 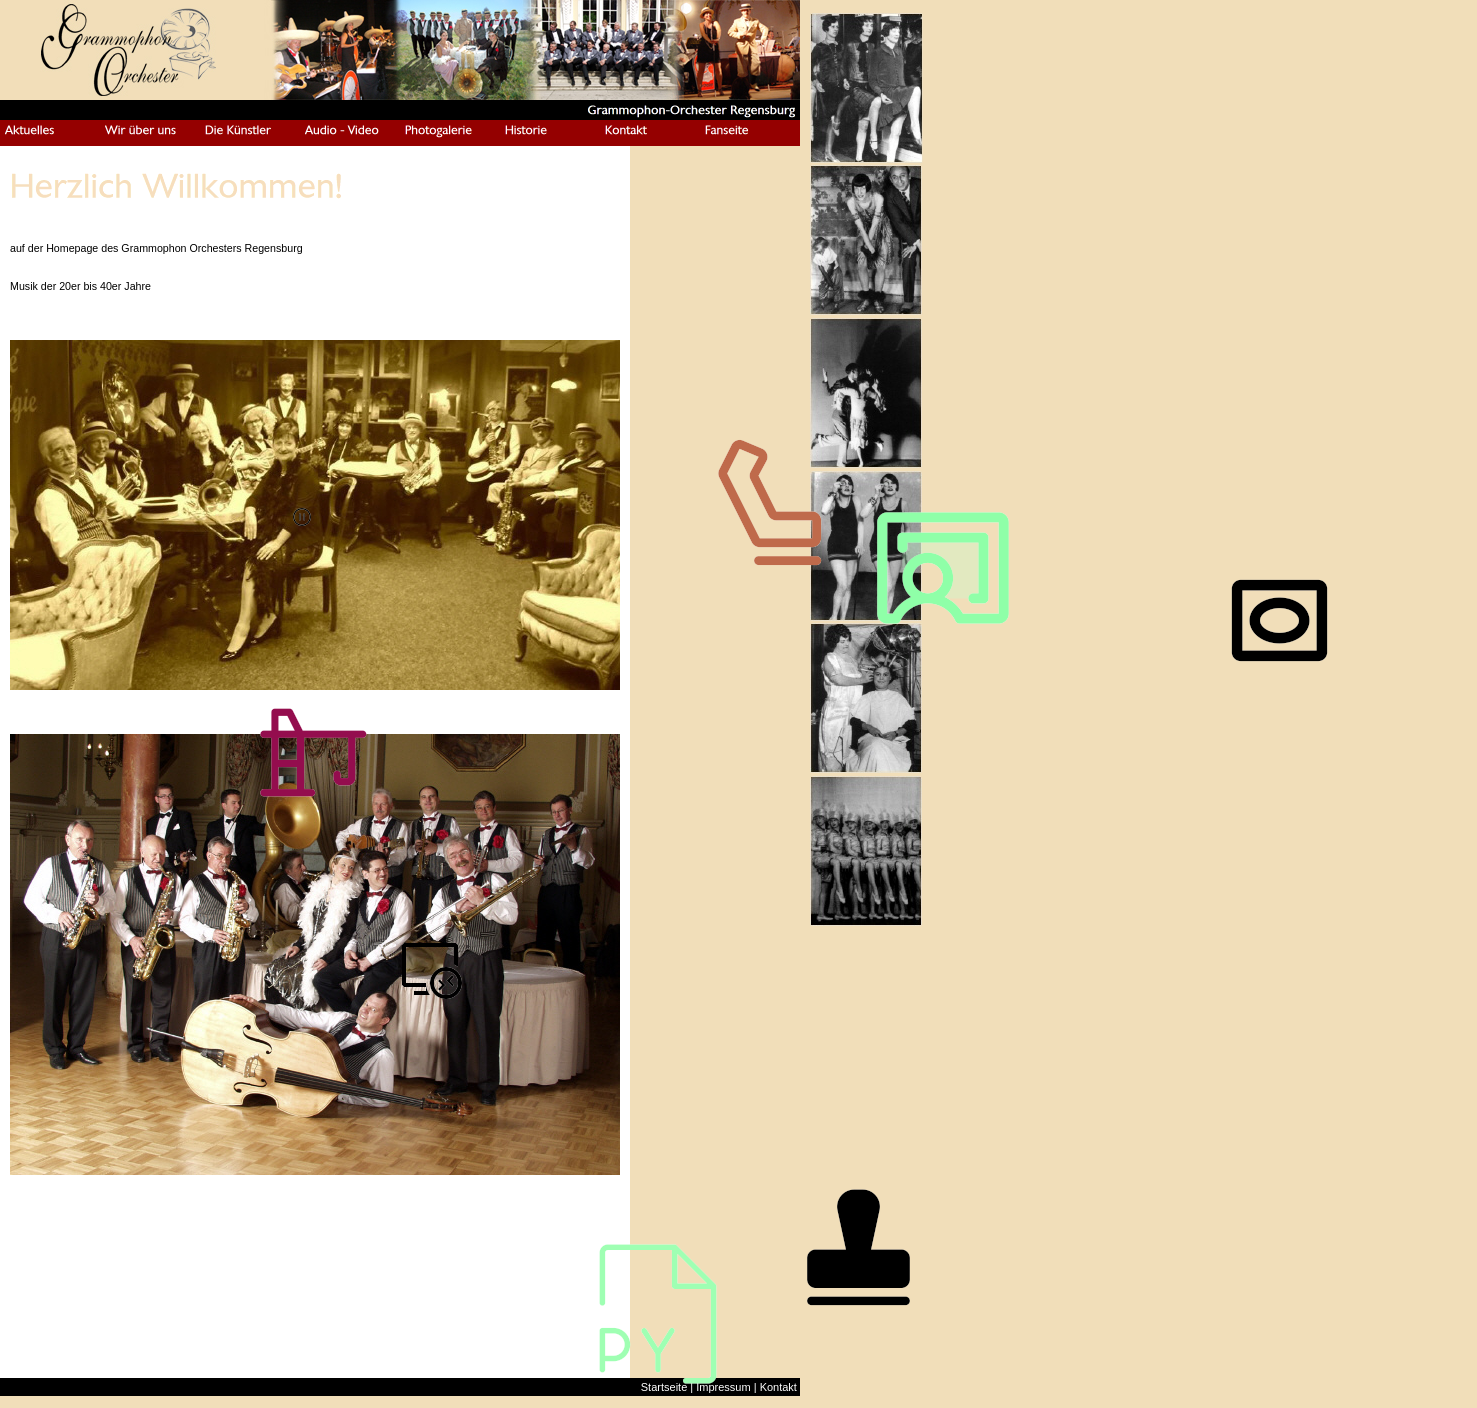 I want to click on apply vignette effect to photo, so click(x=1279, y=620).